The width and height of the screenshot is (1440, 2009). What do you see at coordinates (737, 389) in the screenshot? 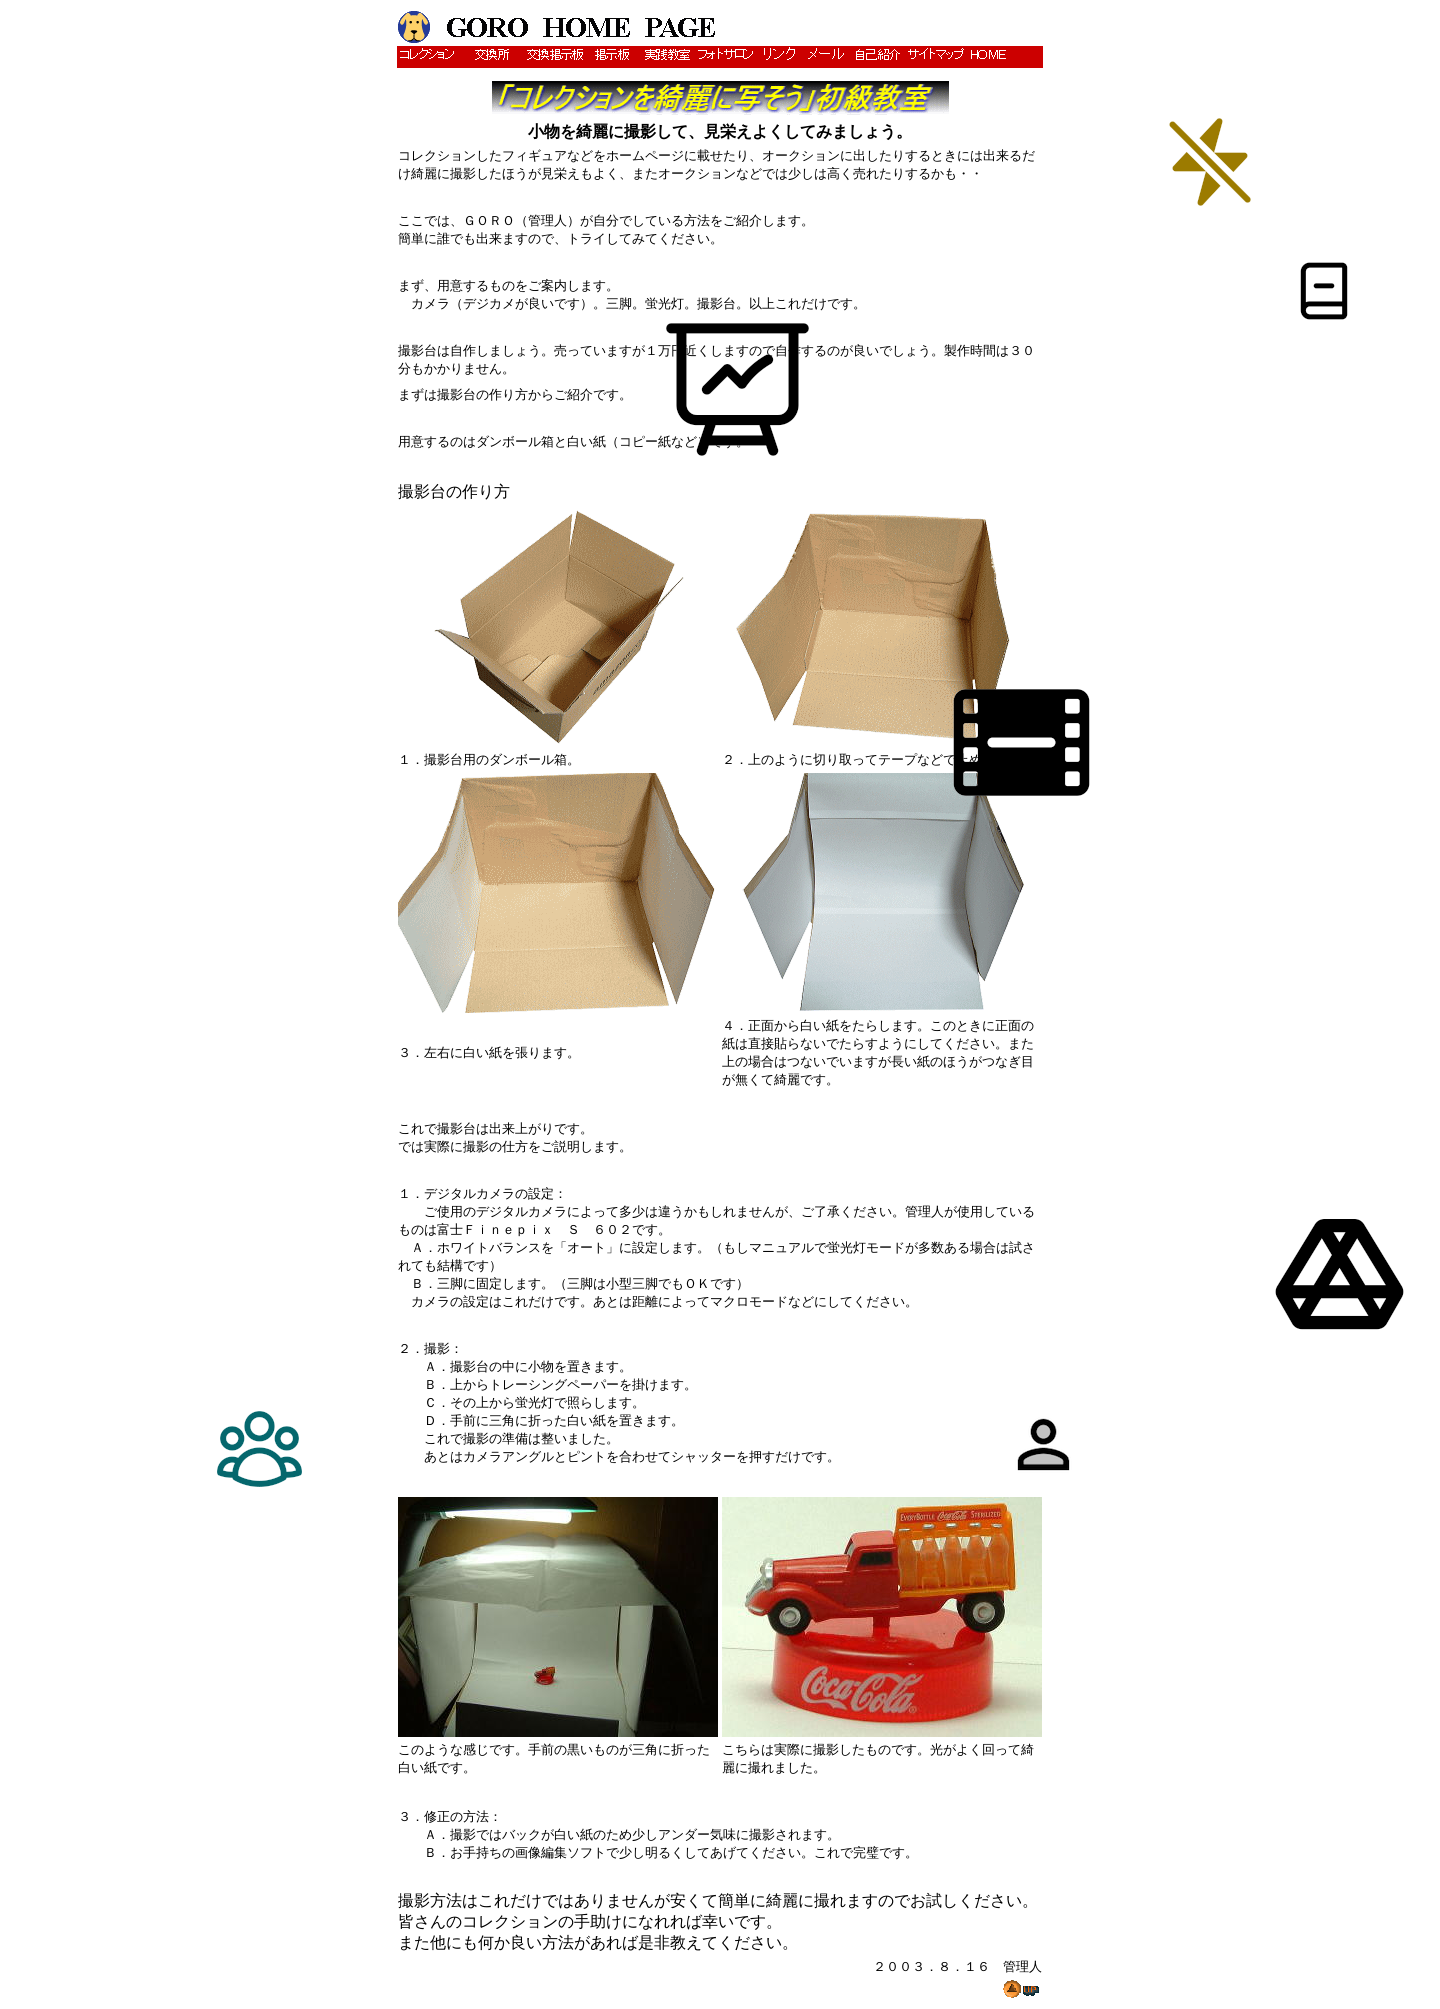
I see `view presentation or slideshow` at bounding box center [737, 389].